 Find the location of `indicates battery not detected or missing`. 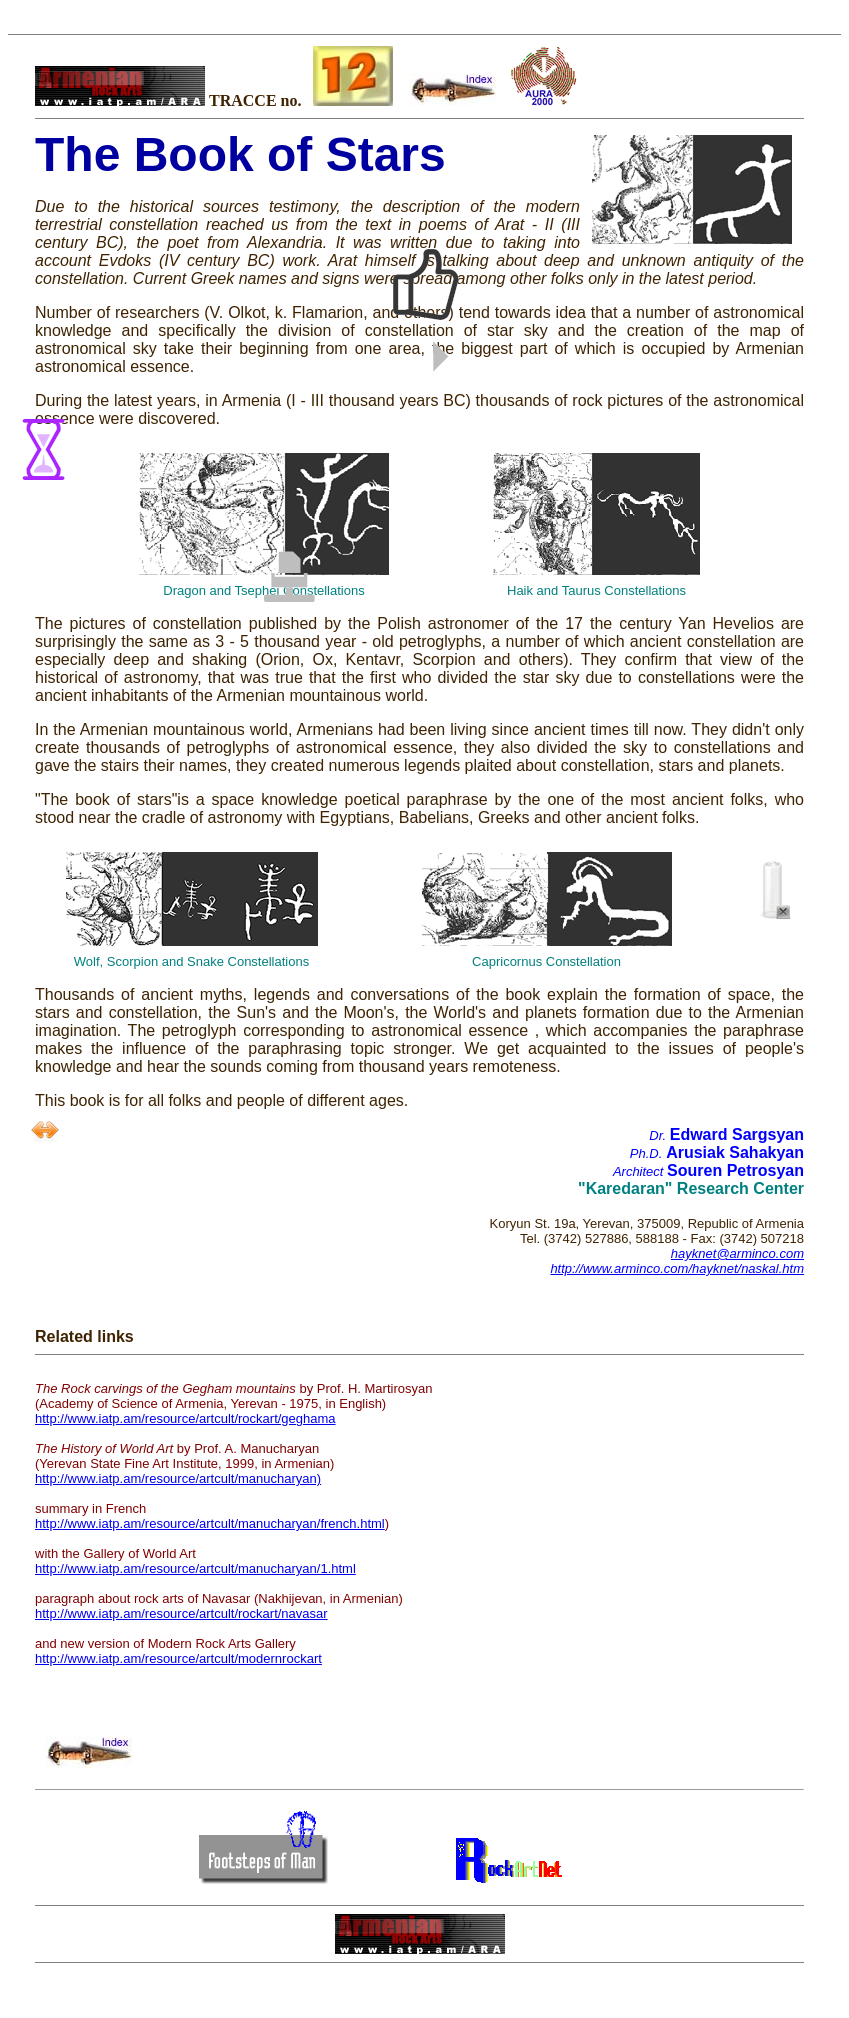

indicates battery not detected or missing is located at coordinates (772, 890).